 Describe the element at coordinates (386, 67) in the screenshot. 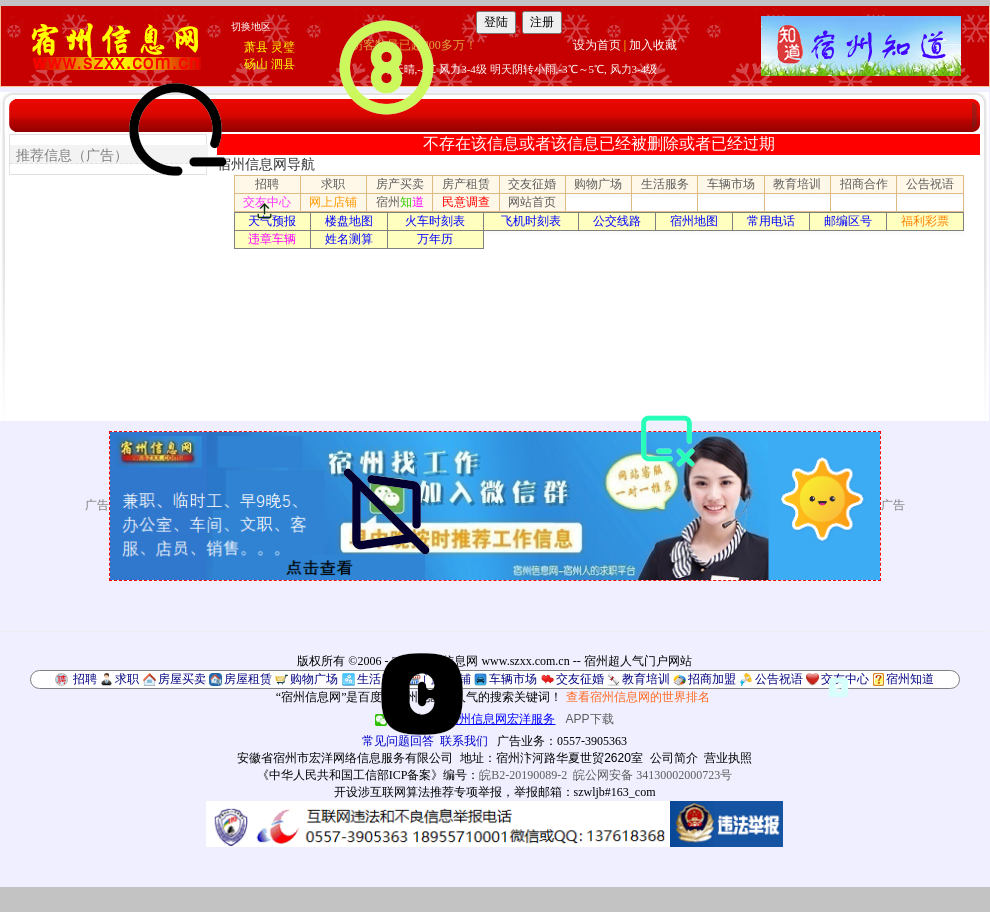

I see `access billiards or pool game` at that location.